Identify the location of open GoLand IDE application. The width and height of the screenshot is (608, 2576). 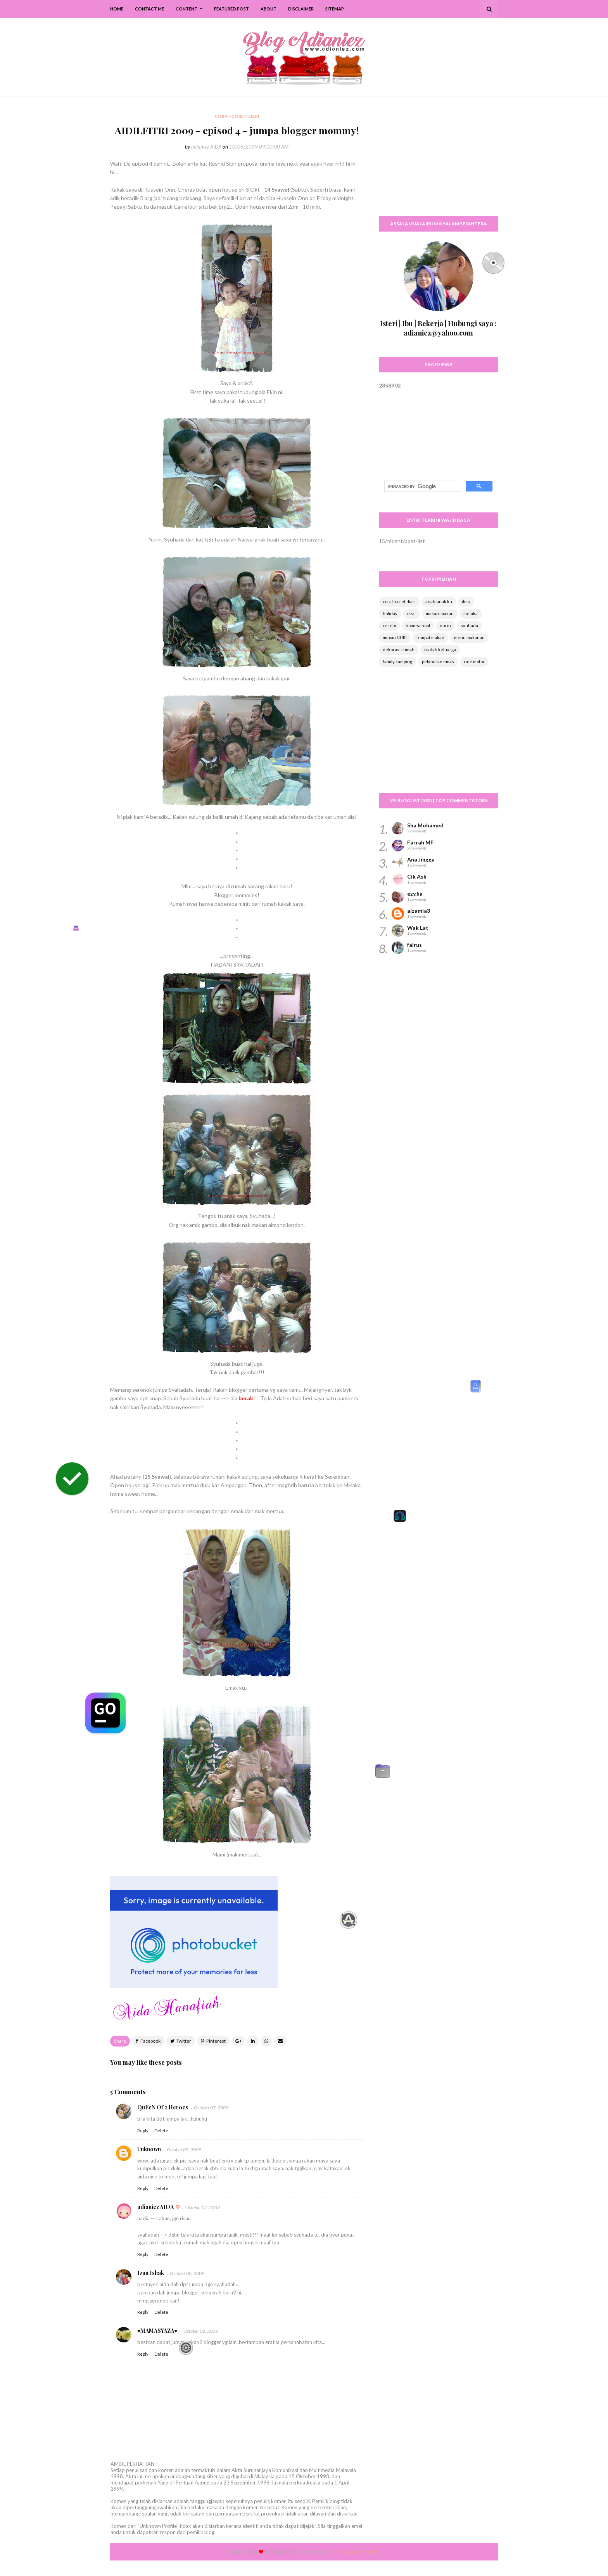
(105, 1713).